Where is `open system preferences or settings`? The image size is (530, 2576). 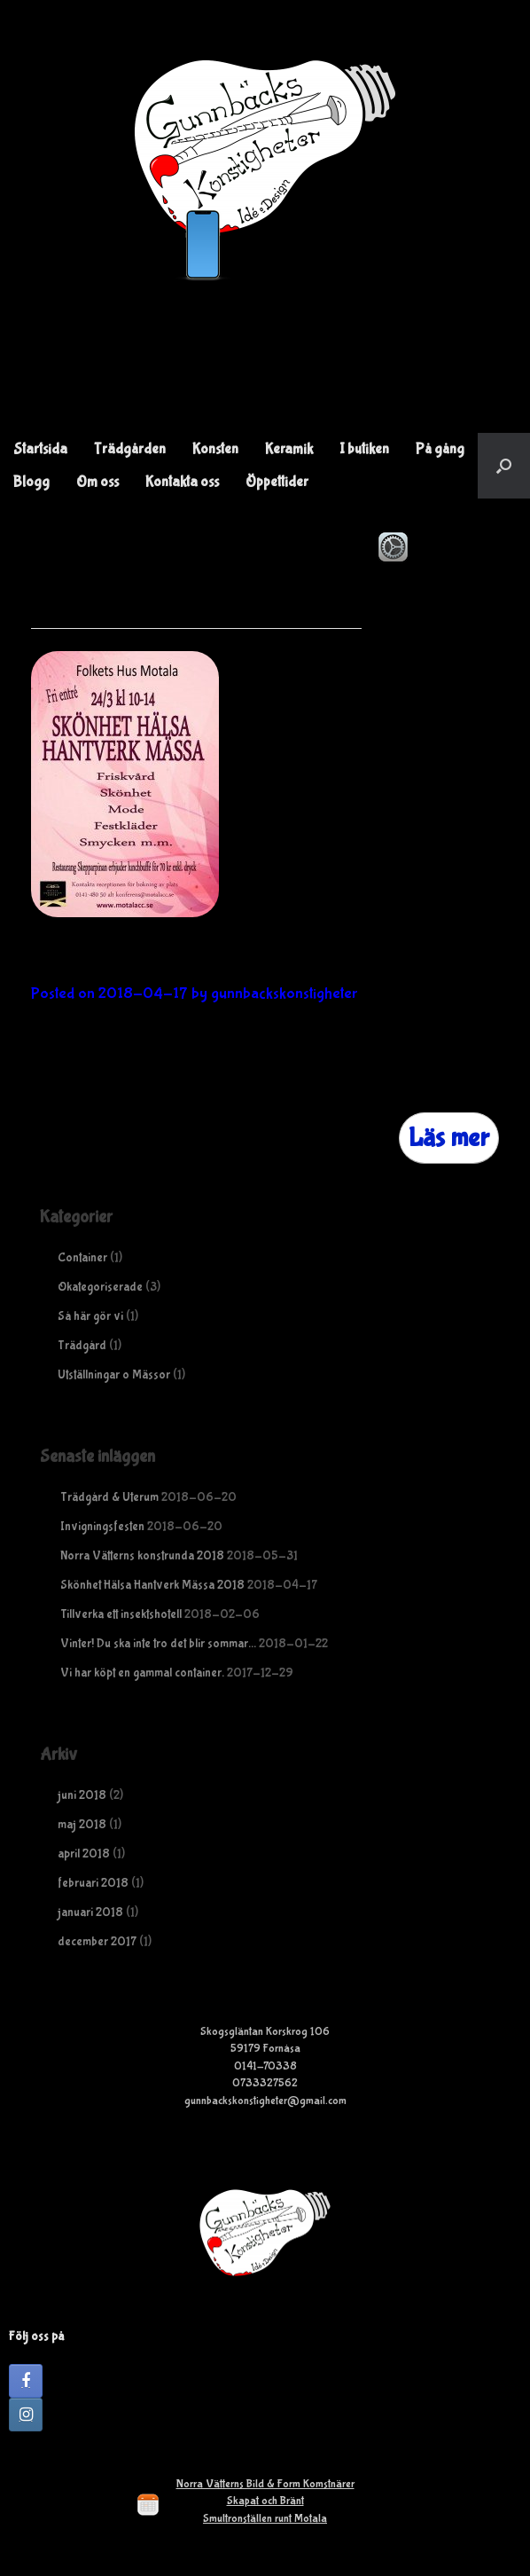 open system preferences or settings is located at coordinates (393, 546).